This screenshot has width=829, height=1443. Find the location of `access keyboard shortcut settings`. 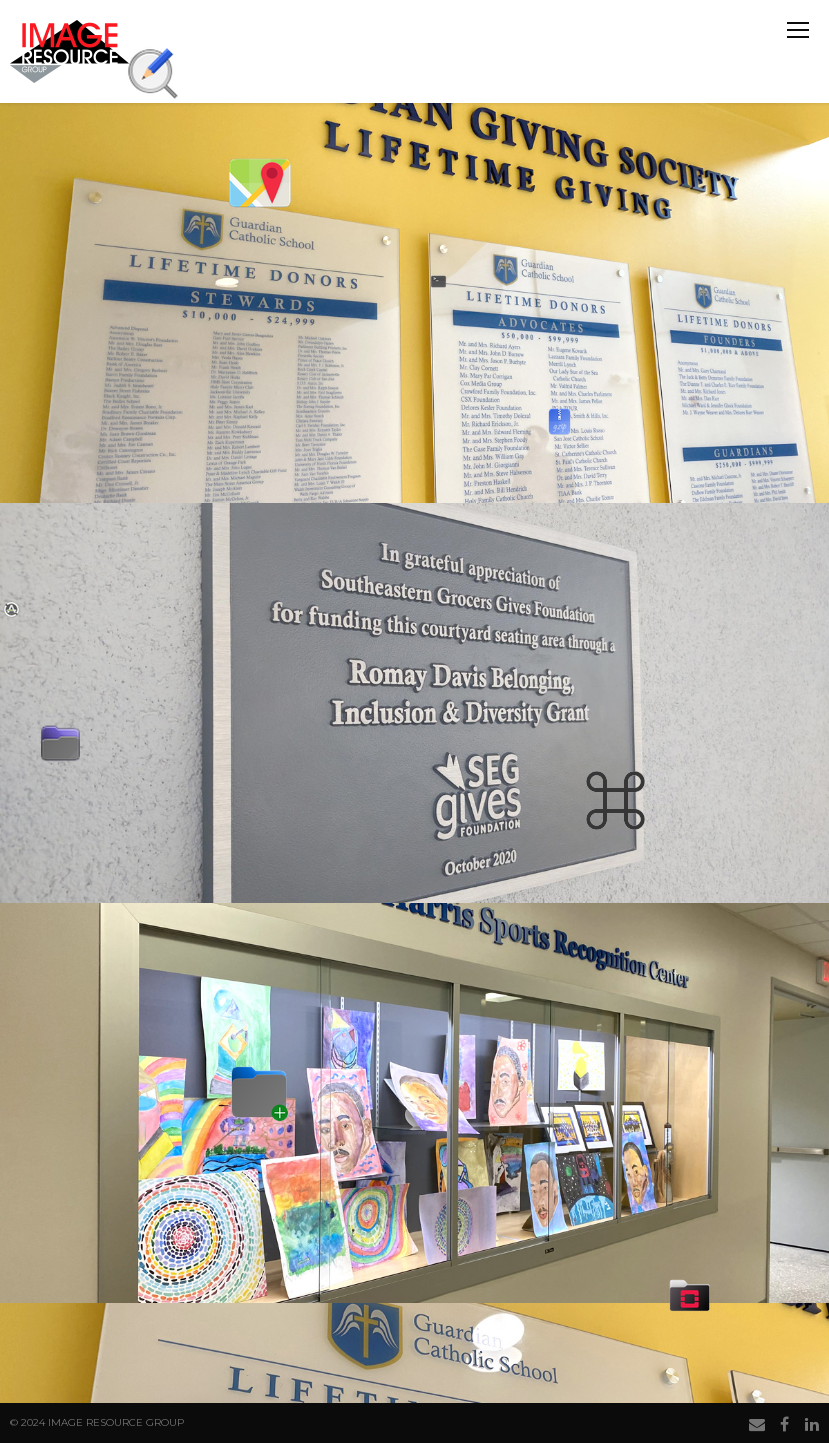

access keyboard shortcut settings is located at coordinates (615, 800).